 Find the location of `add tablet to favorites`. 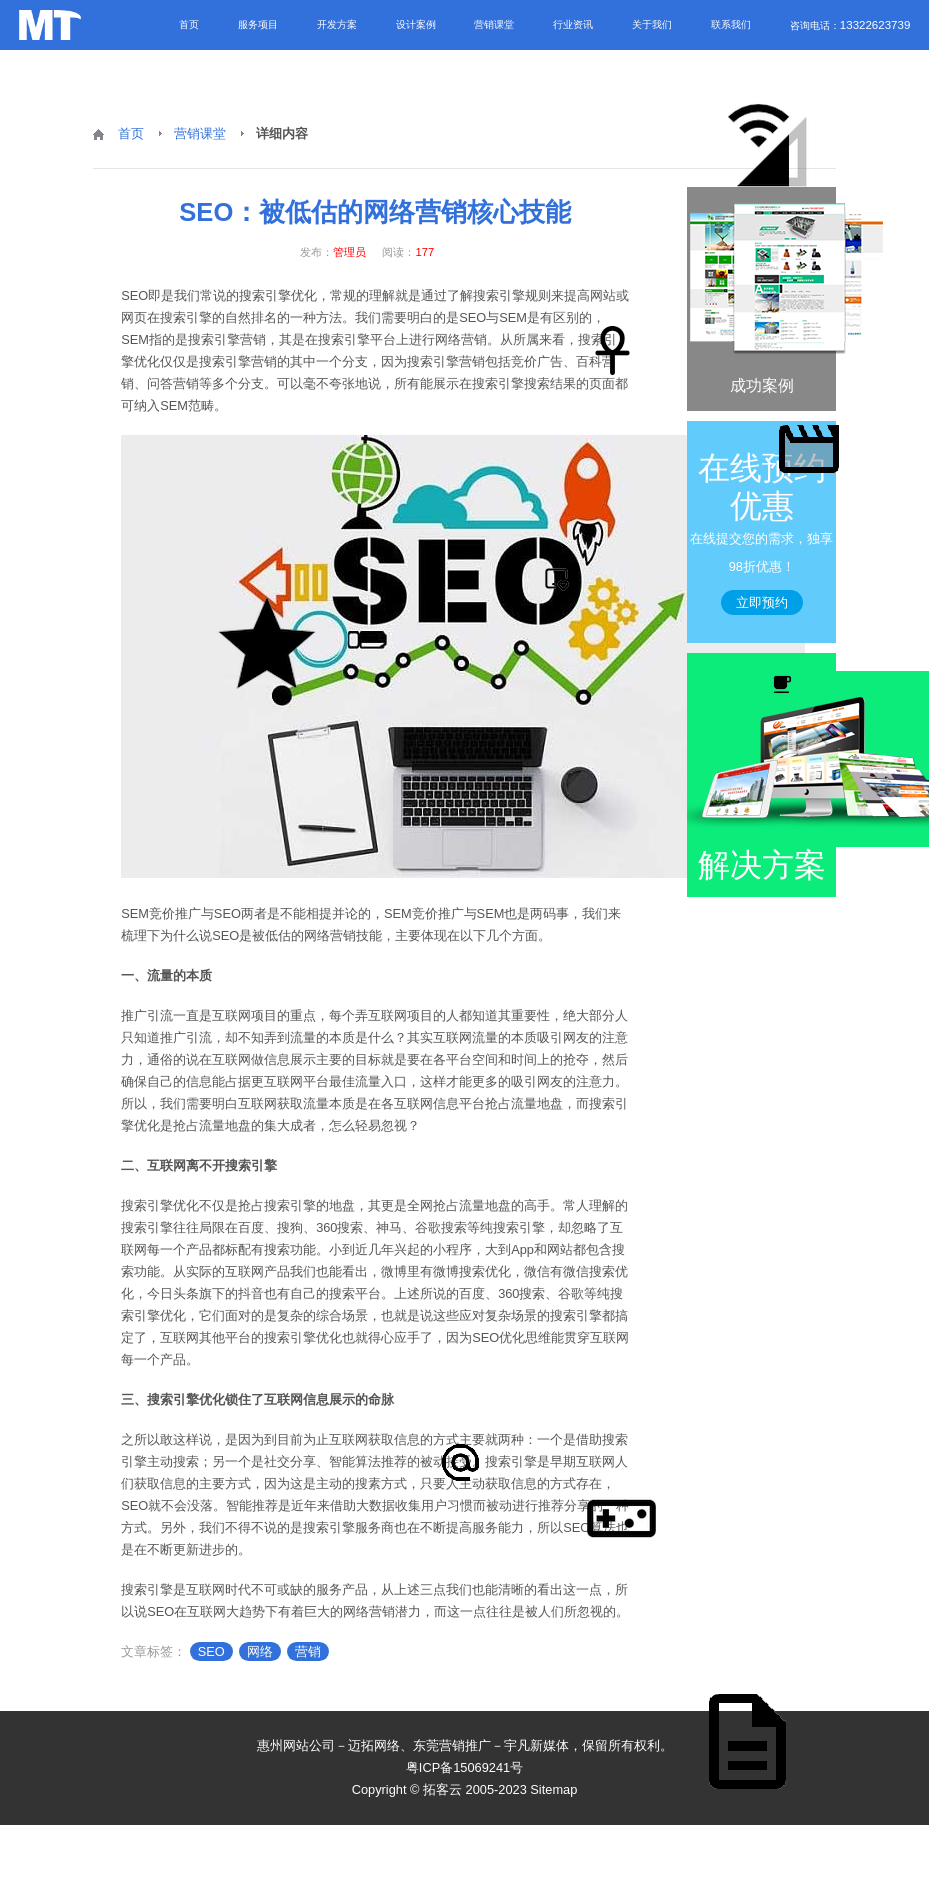

add tablet to favorites is located at coordinates (556, 578).